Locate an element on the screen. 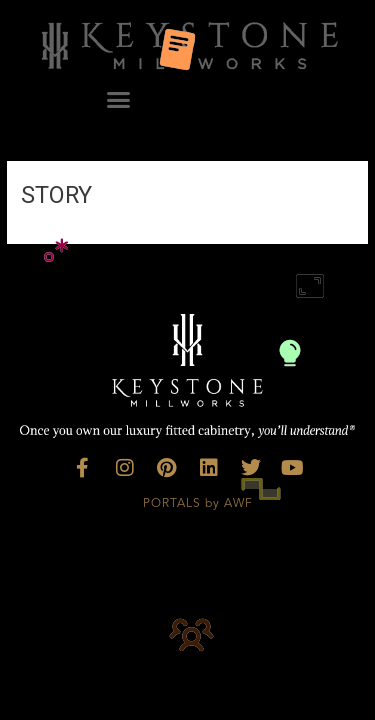  toggle square wave audio signal is located at coordinates (261, 489).